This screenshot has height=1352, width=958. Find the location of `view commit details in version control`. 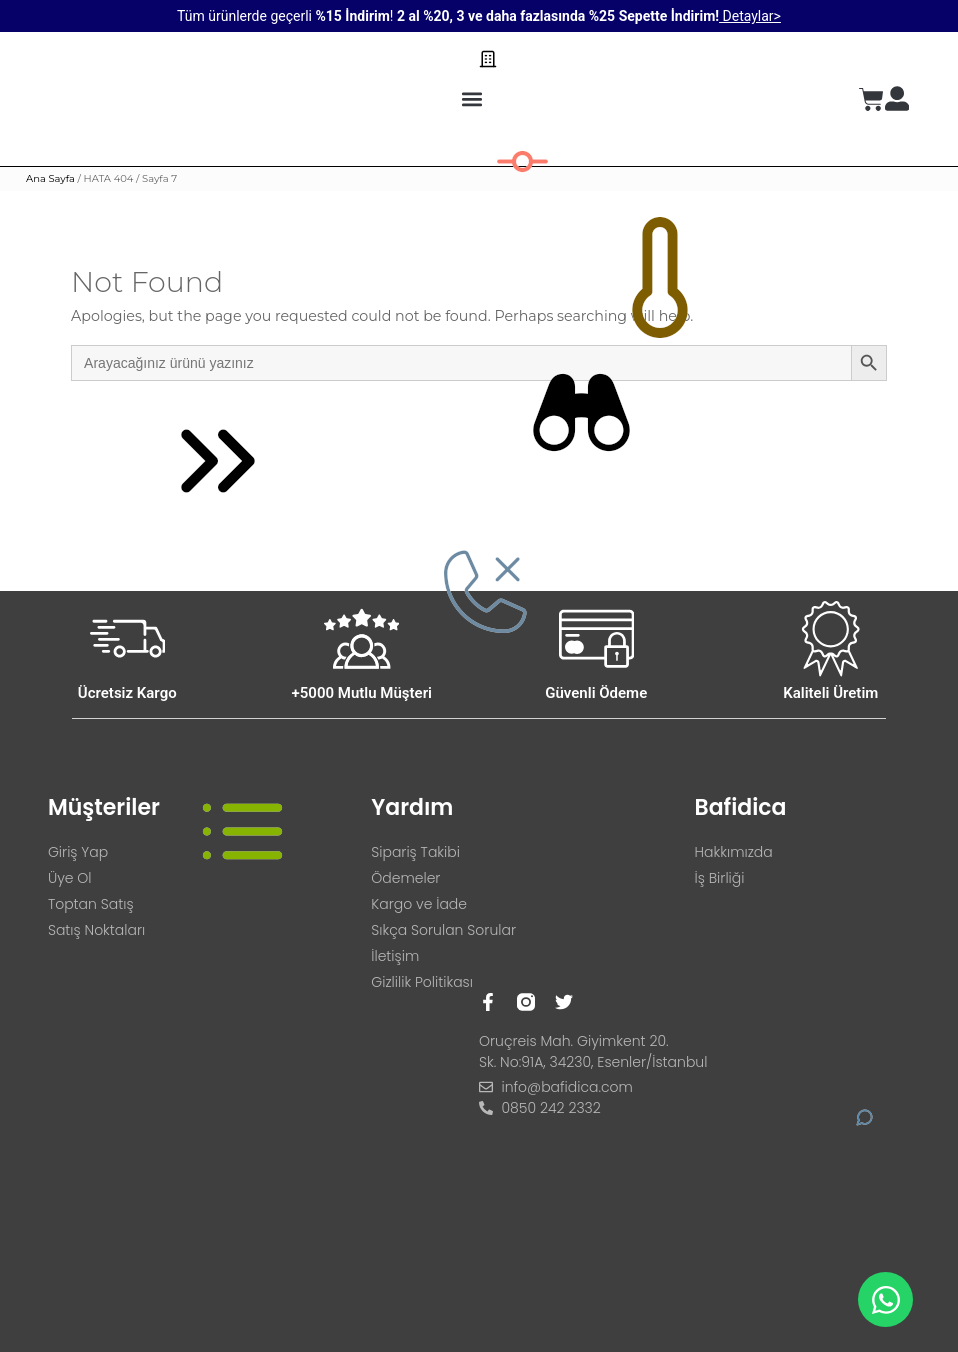

view commit details in version control is located at coordinates (522, 161).